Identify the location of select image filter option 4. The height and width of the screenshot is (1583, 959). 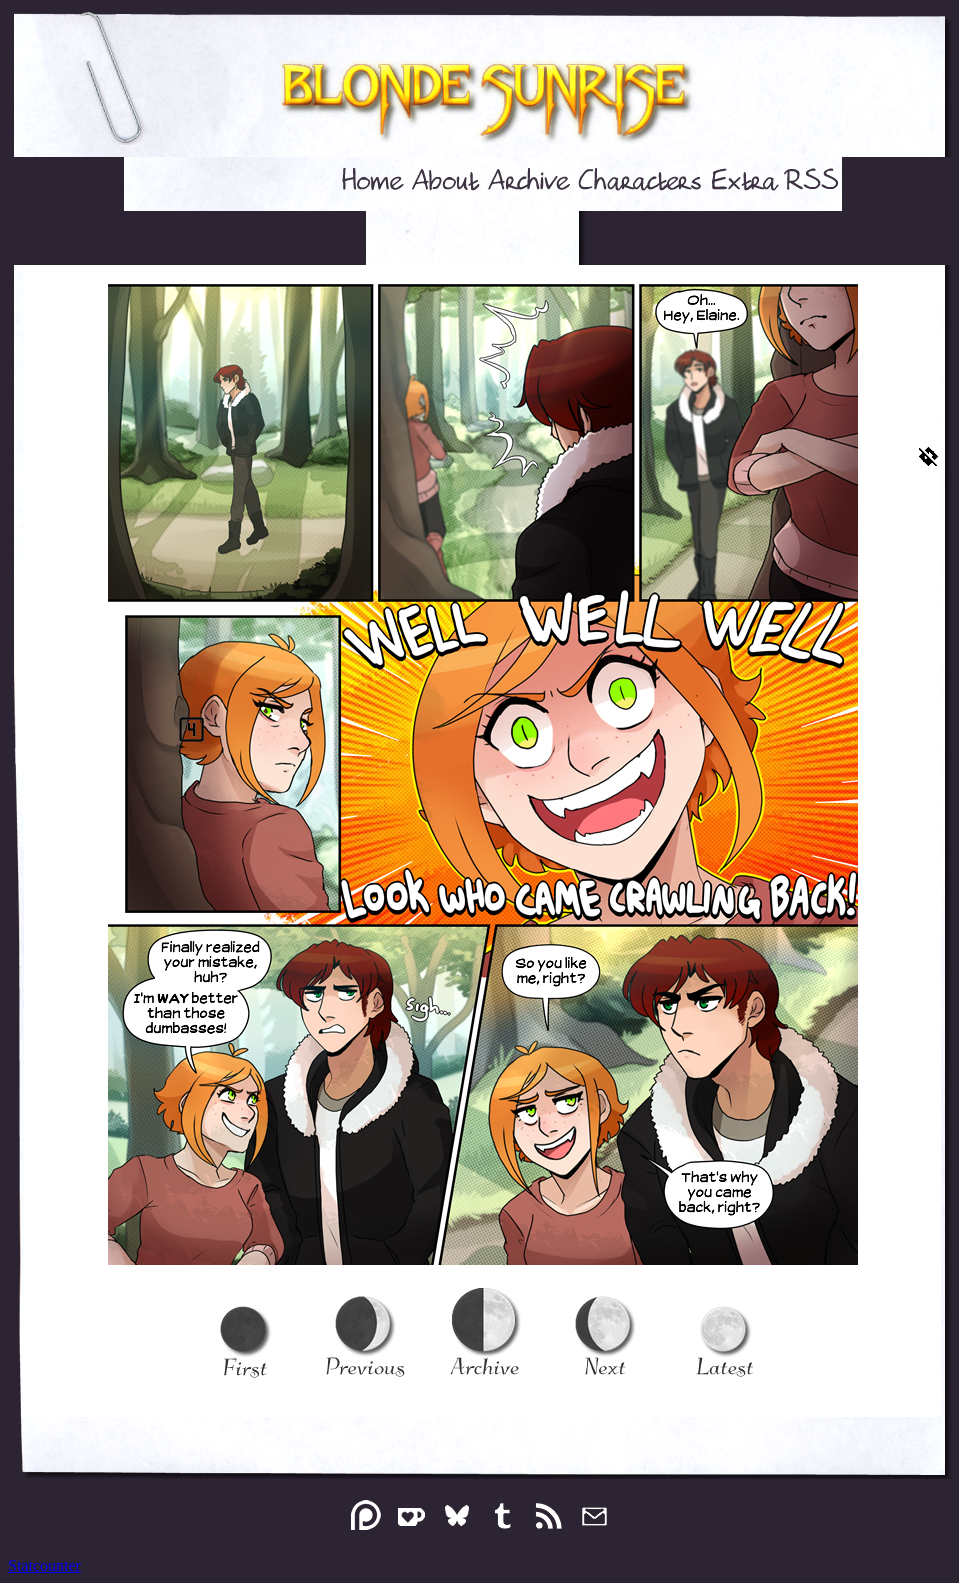
(191, 729).